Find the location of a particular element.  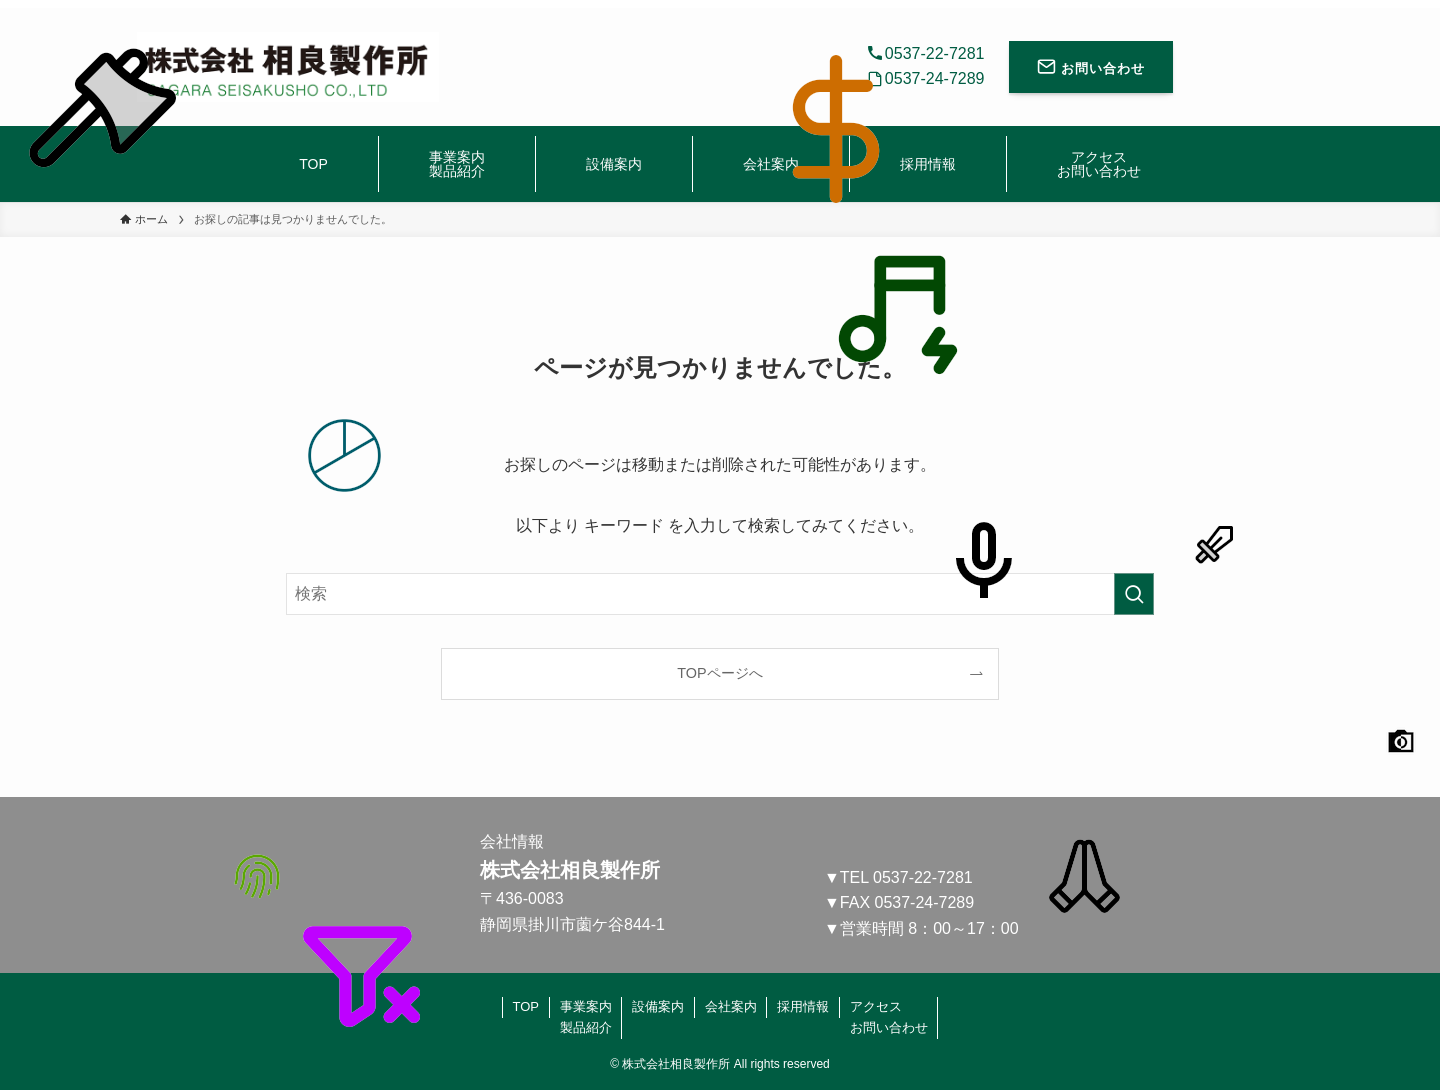

express gratitude or thanks is located at coordinates (1084, 877).